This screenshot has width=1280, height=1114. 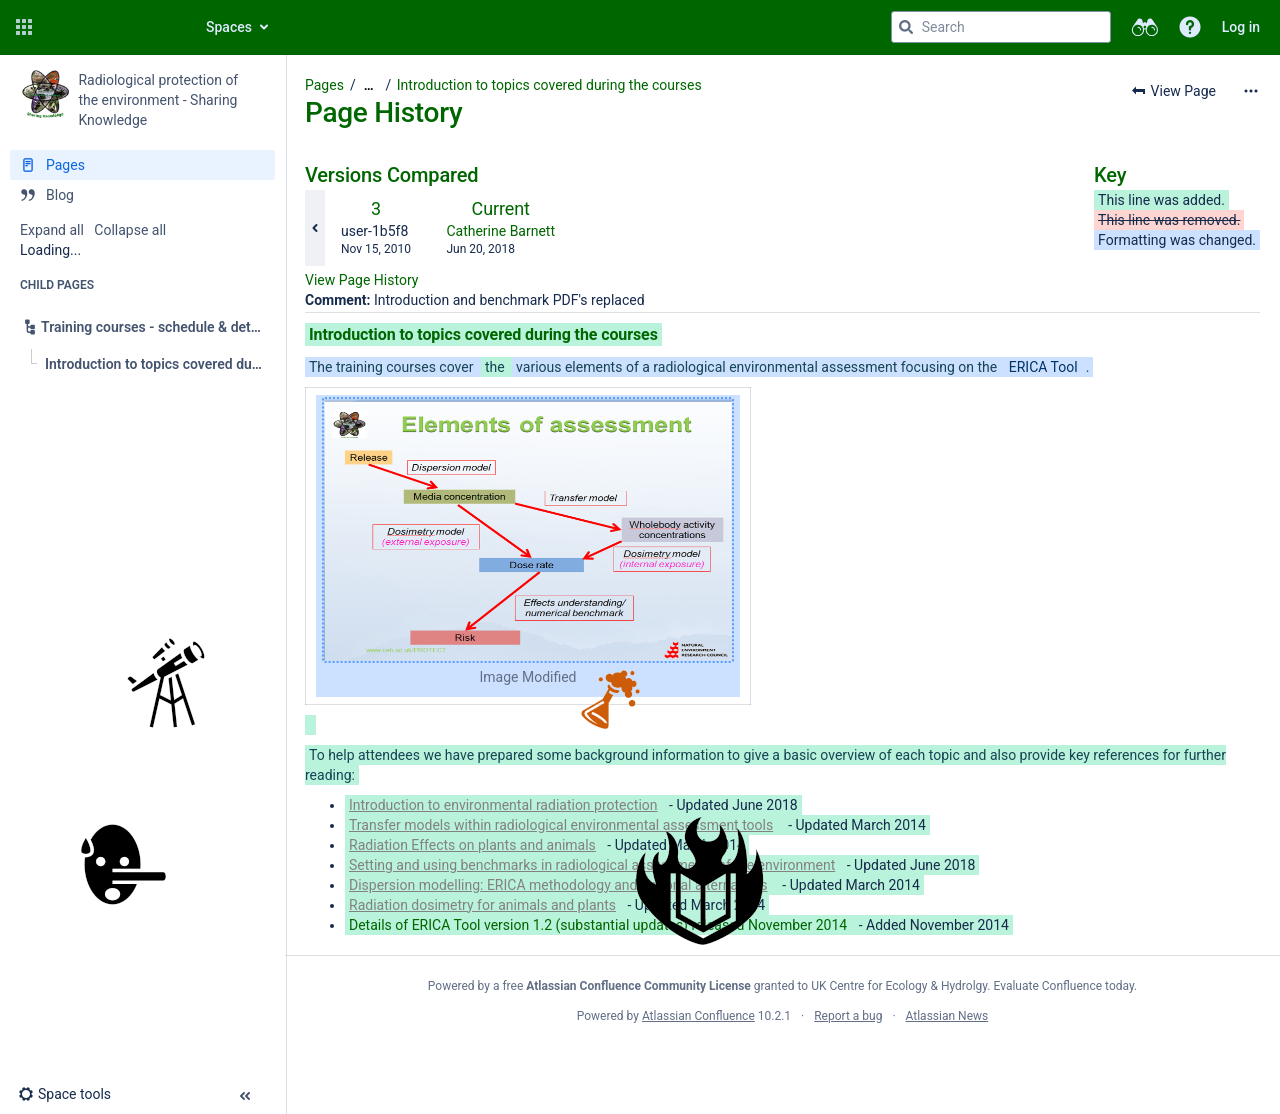 I want to click on indicates a player is bluffing or lying, so click(x=123, y=864).